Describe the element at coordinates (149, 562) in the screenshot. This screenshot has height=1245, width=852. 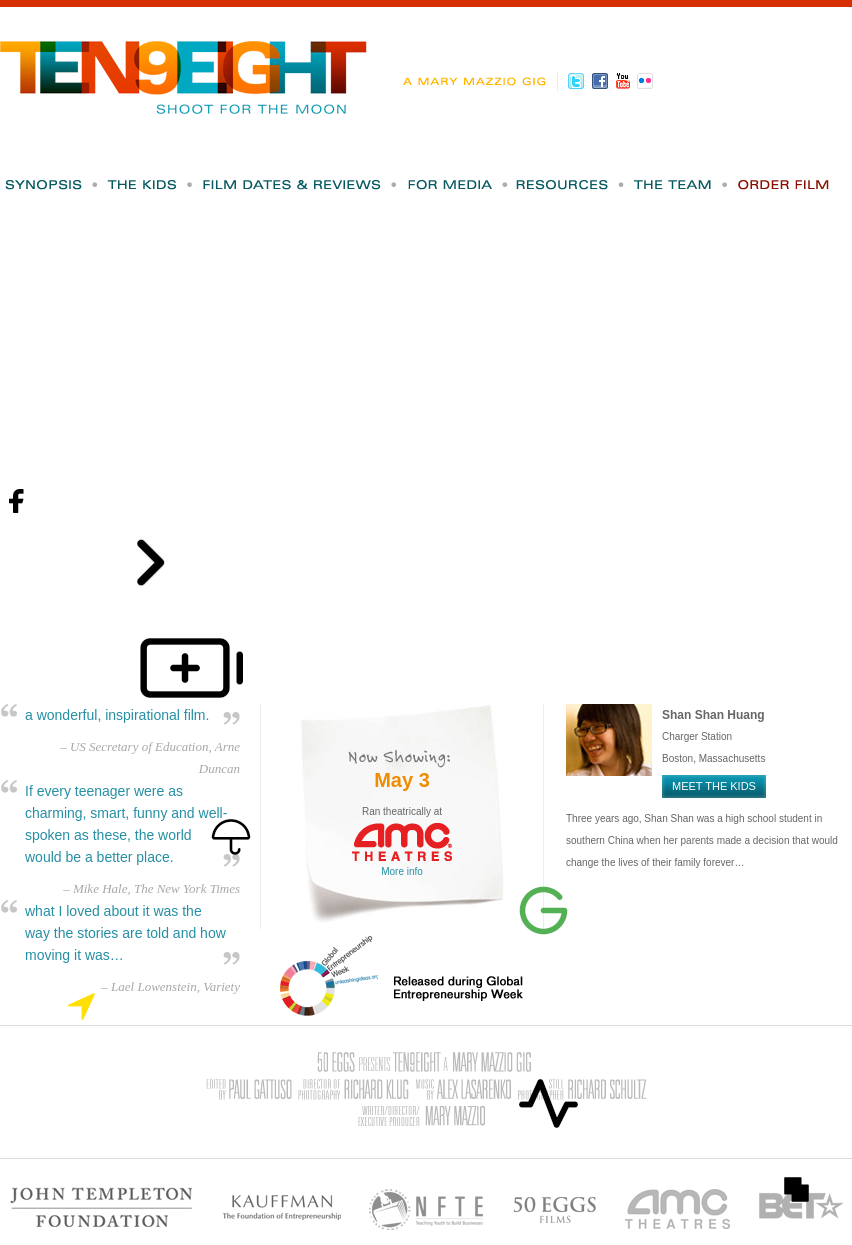
I see `go to the next item or page` at that location.